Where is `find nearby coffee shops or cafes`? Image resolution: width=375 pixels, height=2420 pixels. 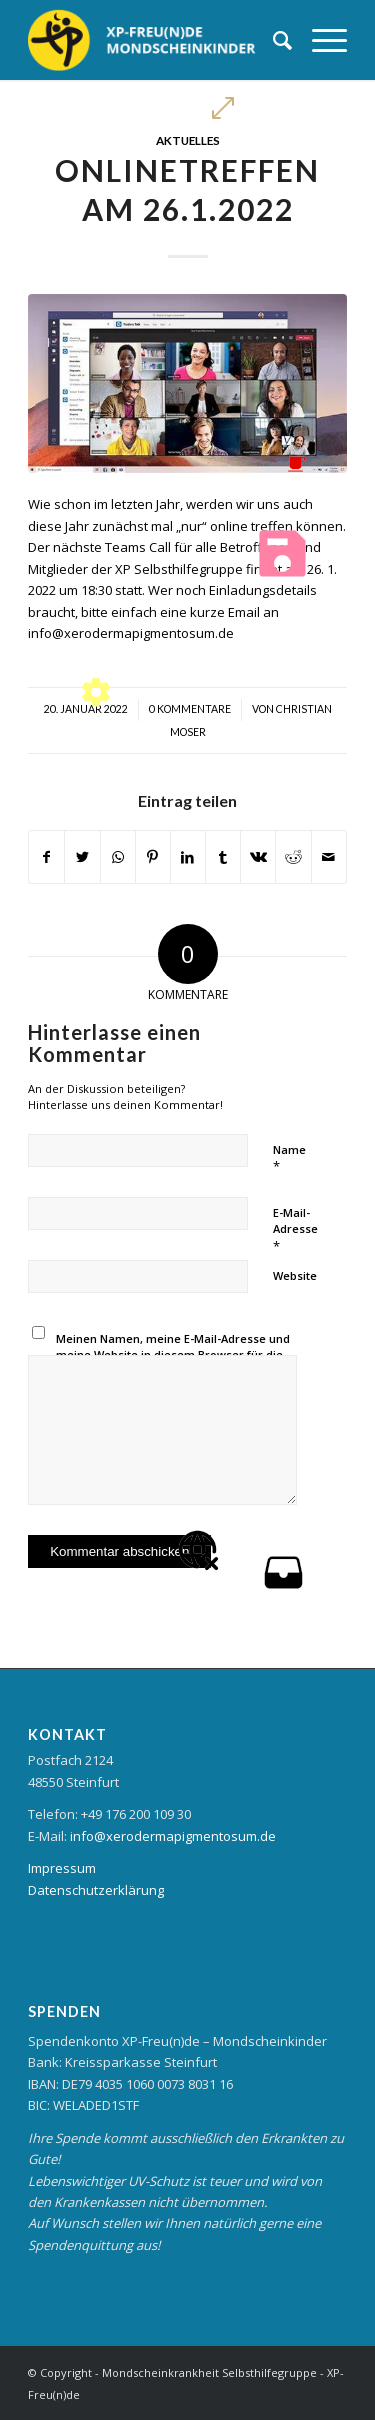
find nearby coffee shops or cafes is located at coordinates (296, 464).